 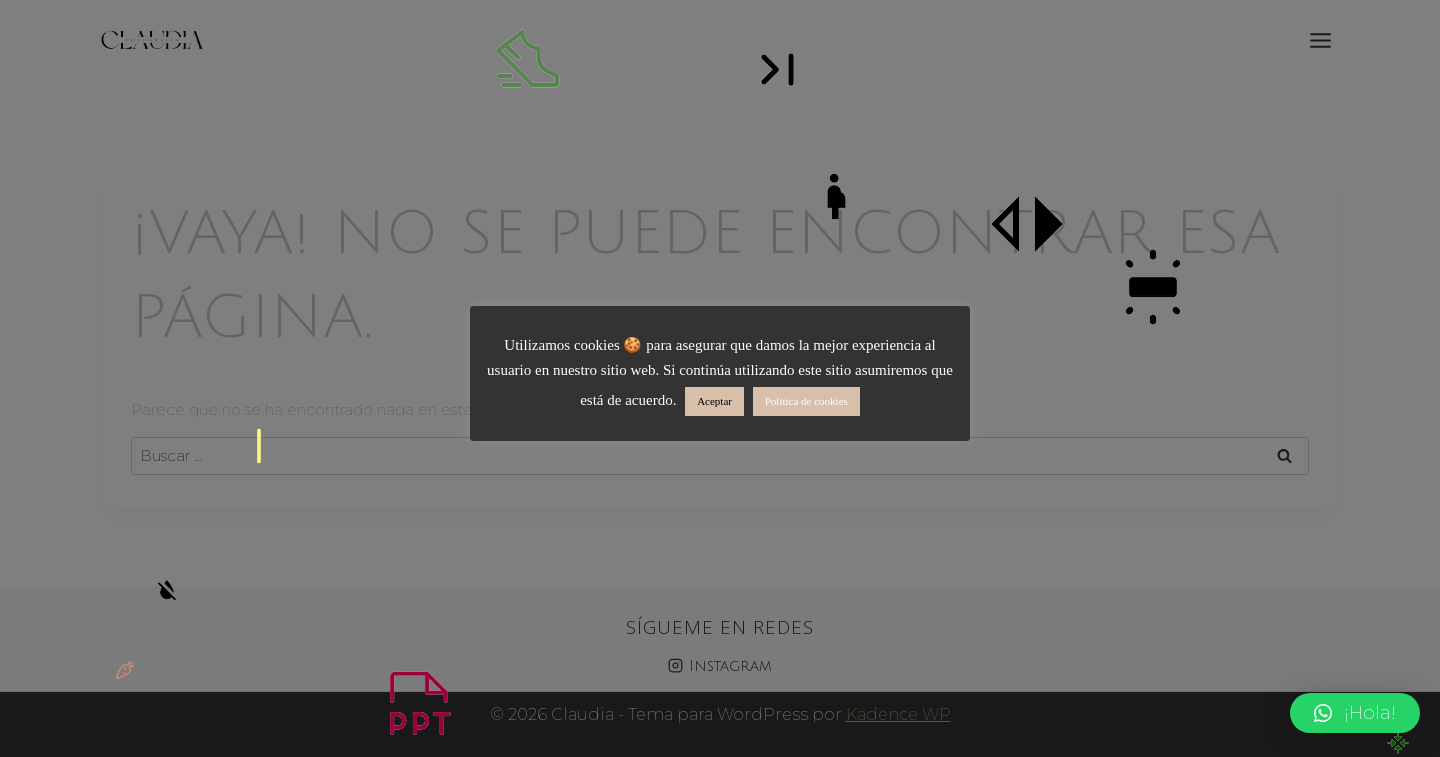 What do you see at coordinates (1027, 224) in the screenshot?
I see `switch to the left panel or view` at bounding box center [1027, 224].